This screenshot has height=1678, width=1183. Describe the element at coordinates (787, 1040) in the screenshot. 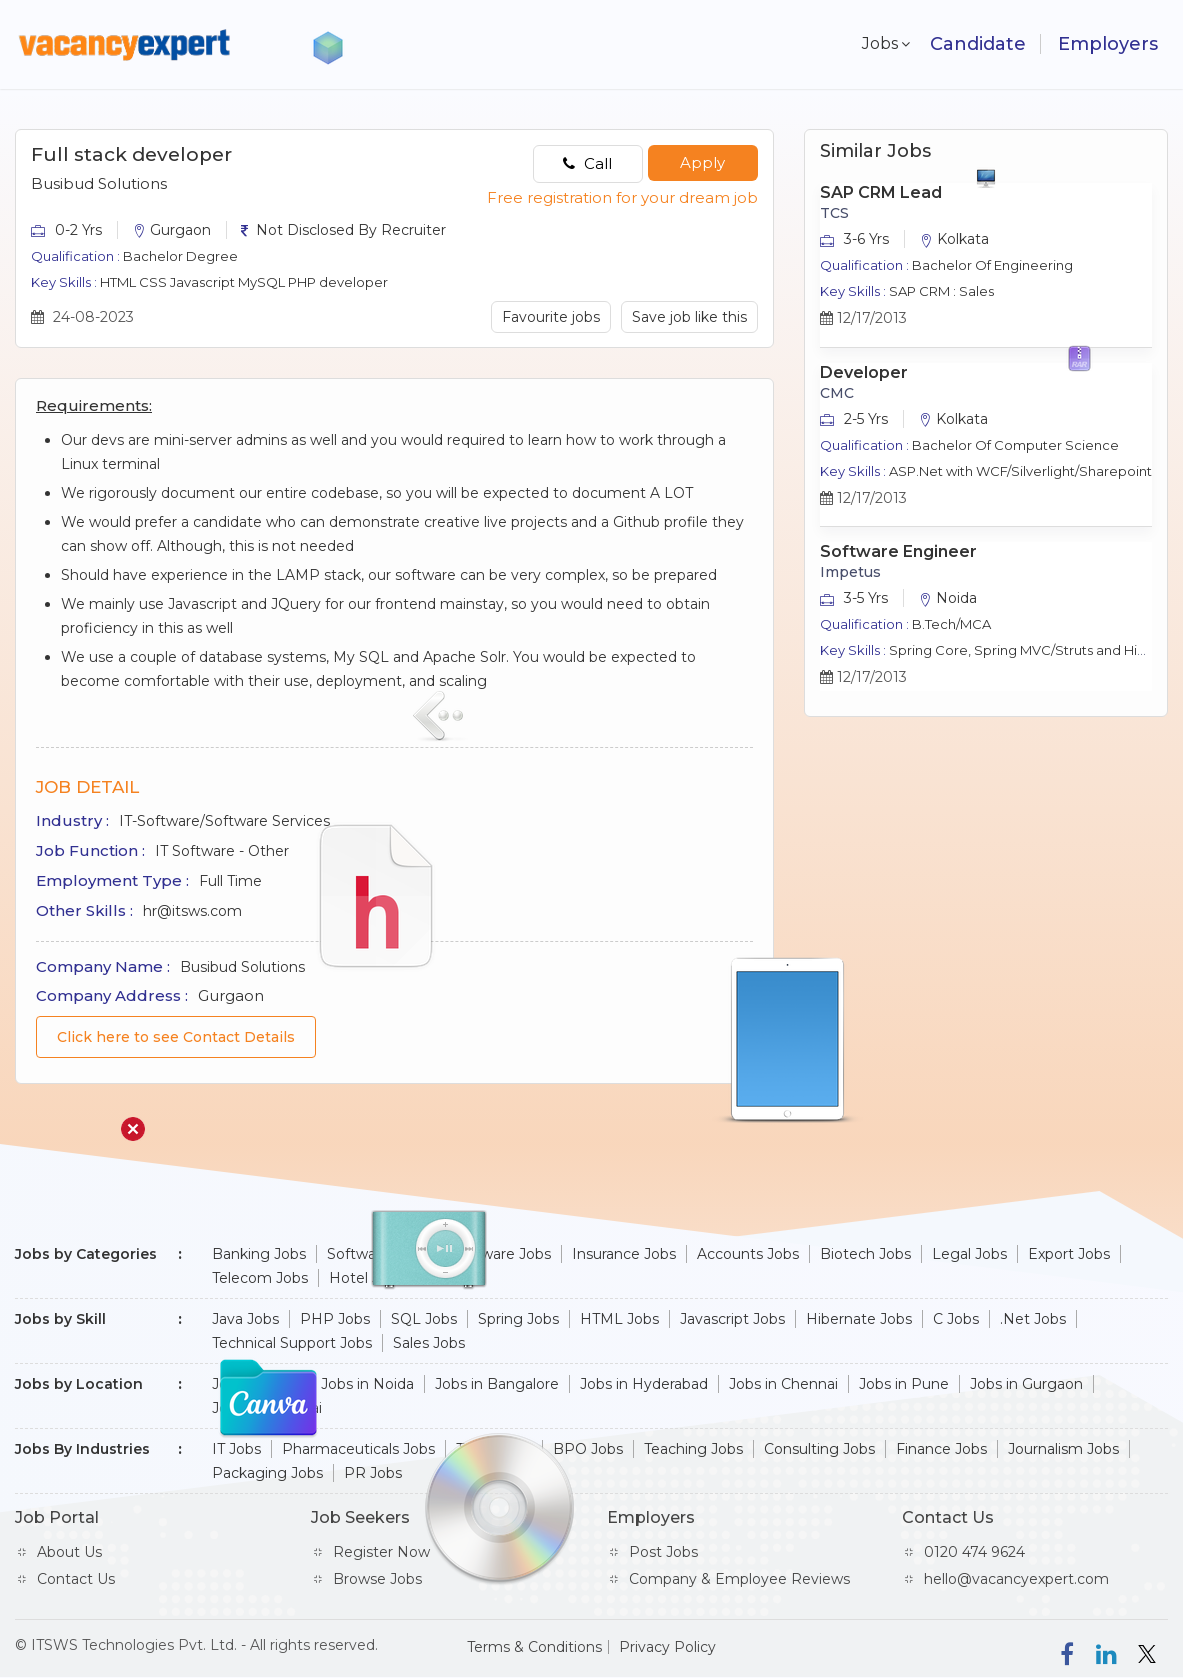

I see `iPad device icon for system identification` at that location.